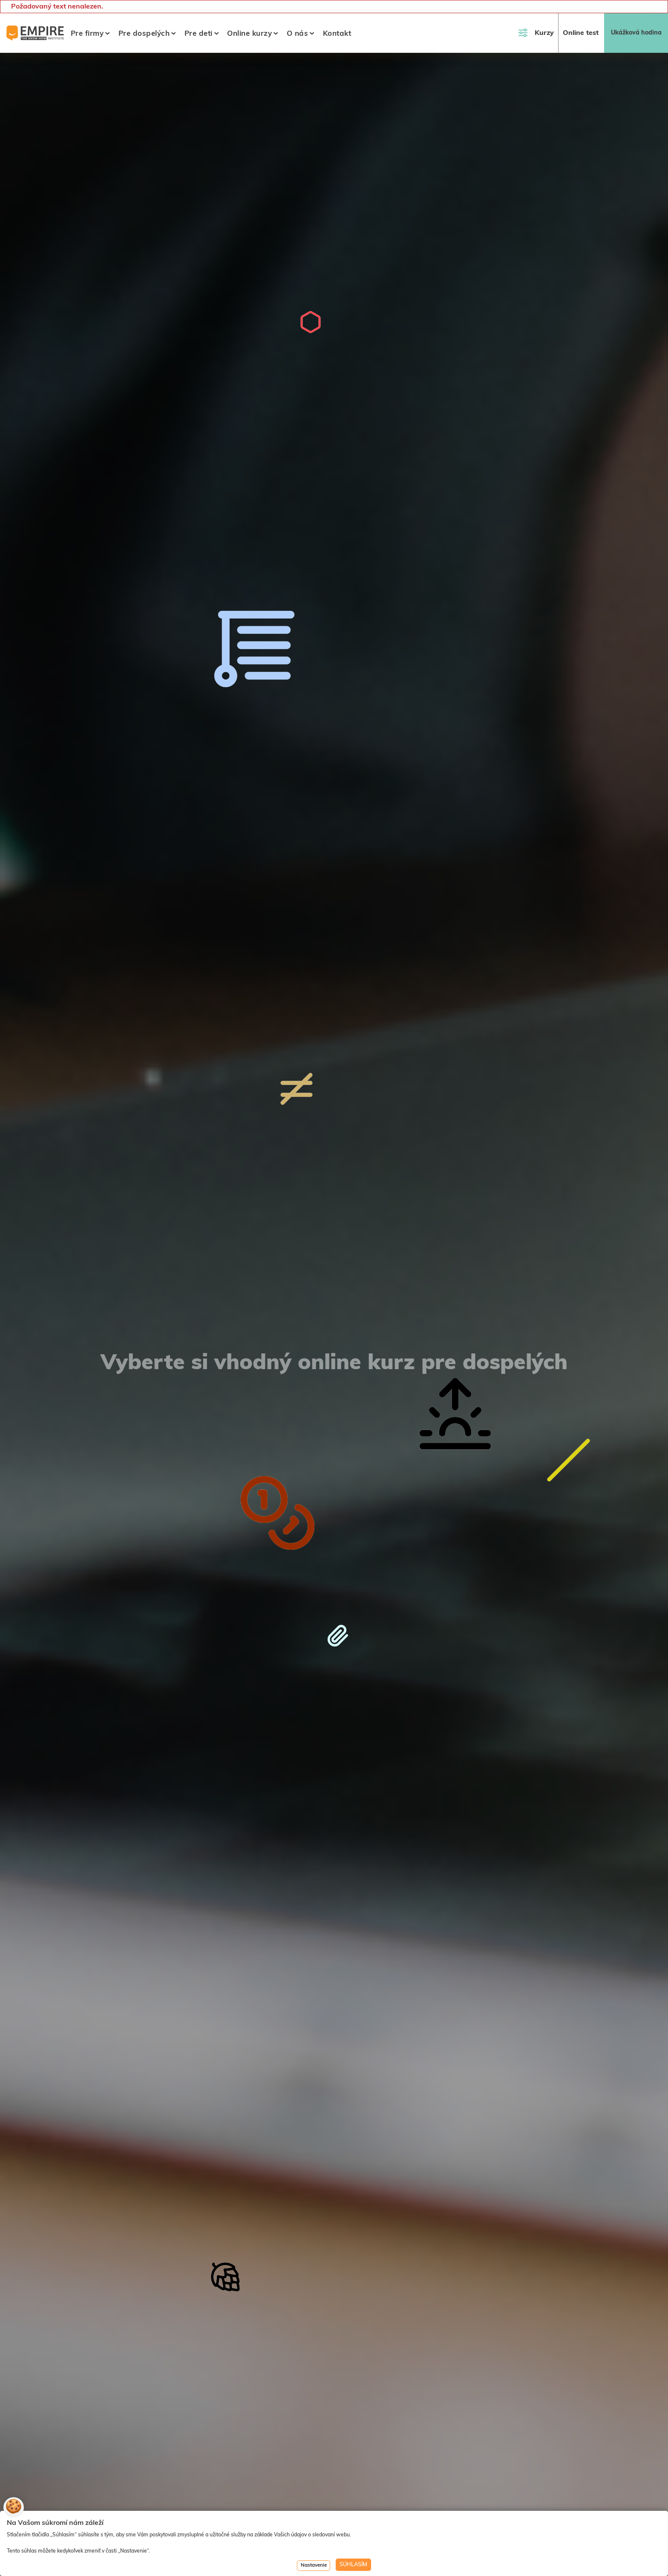 The height and width of the screenshot is (2576, 668). Describe the element at coordinates (277, 1513) in the screenshot. I see `view your coin balance or currency` at that location.